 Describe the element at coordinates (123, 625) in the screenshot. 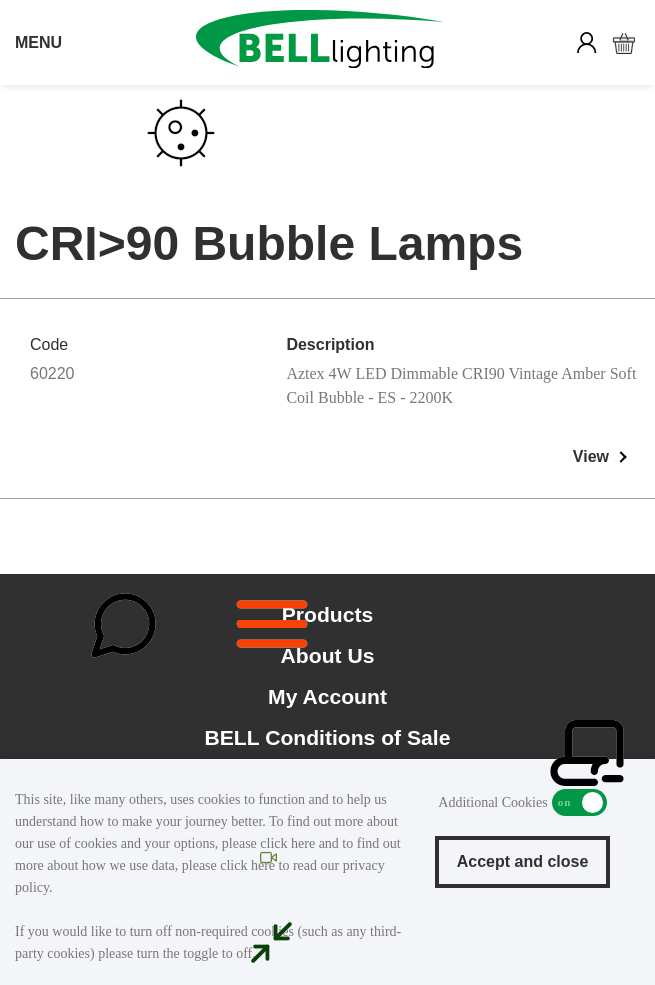

I see `open messaging or chat` at that location.